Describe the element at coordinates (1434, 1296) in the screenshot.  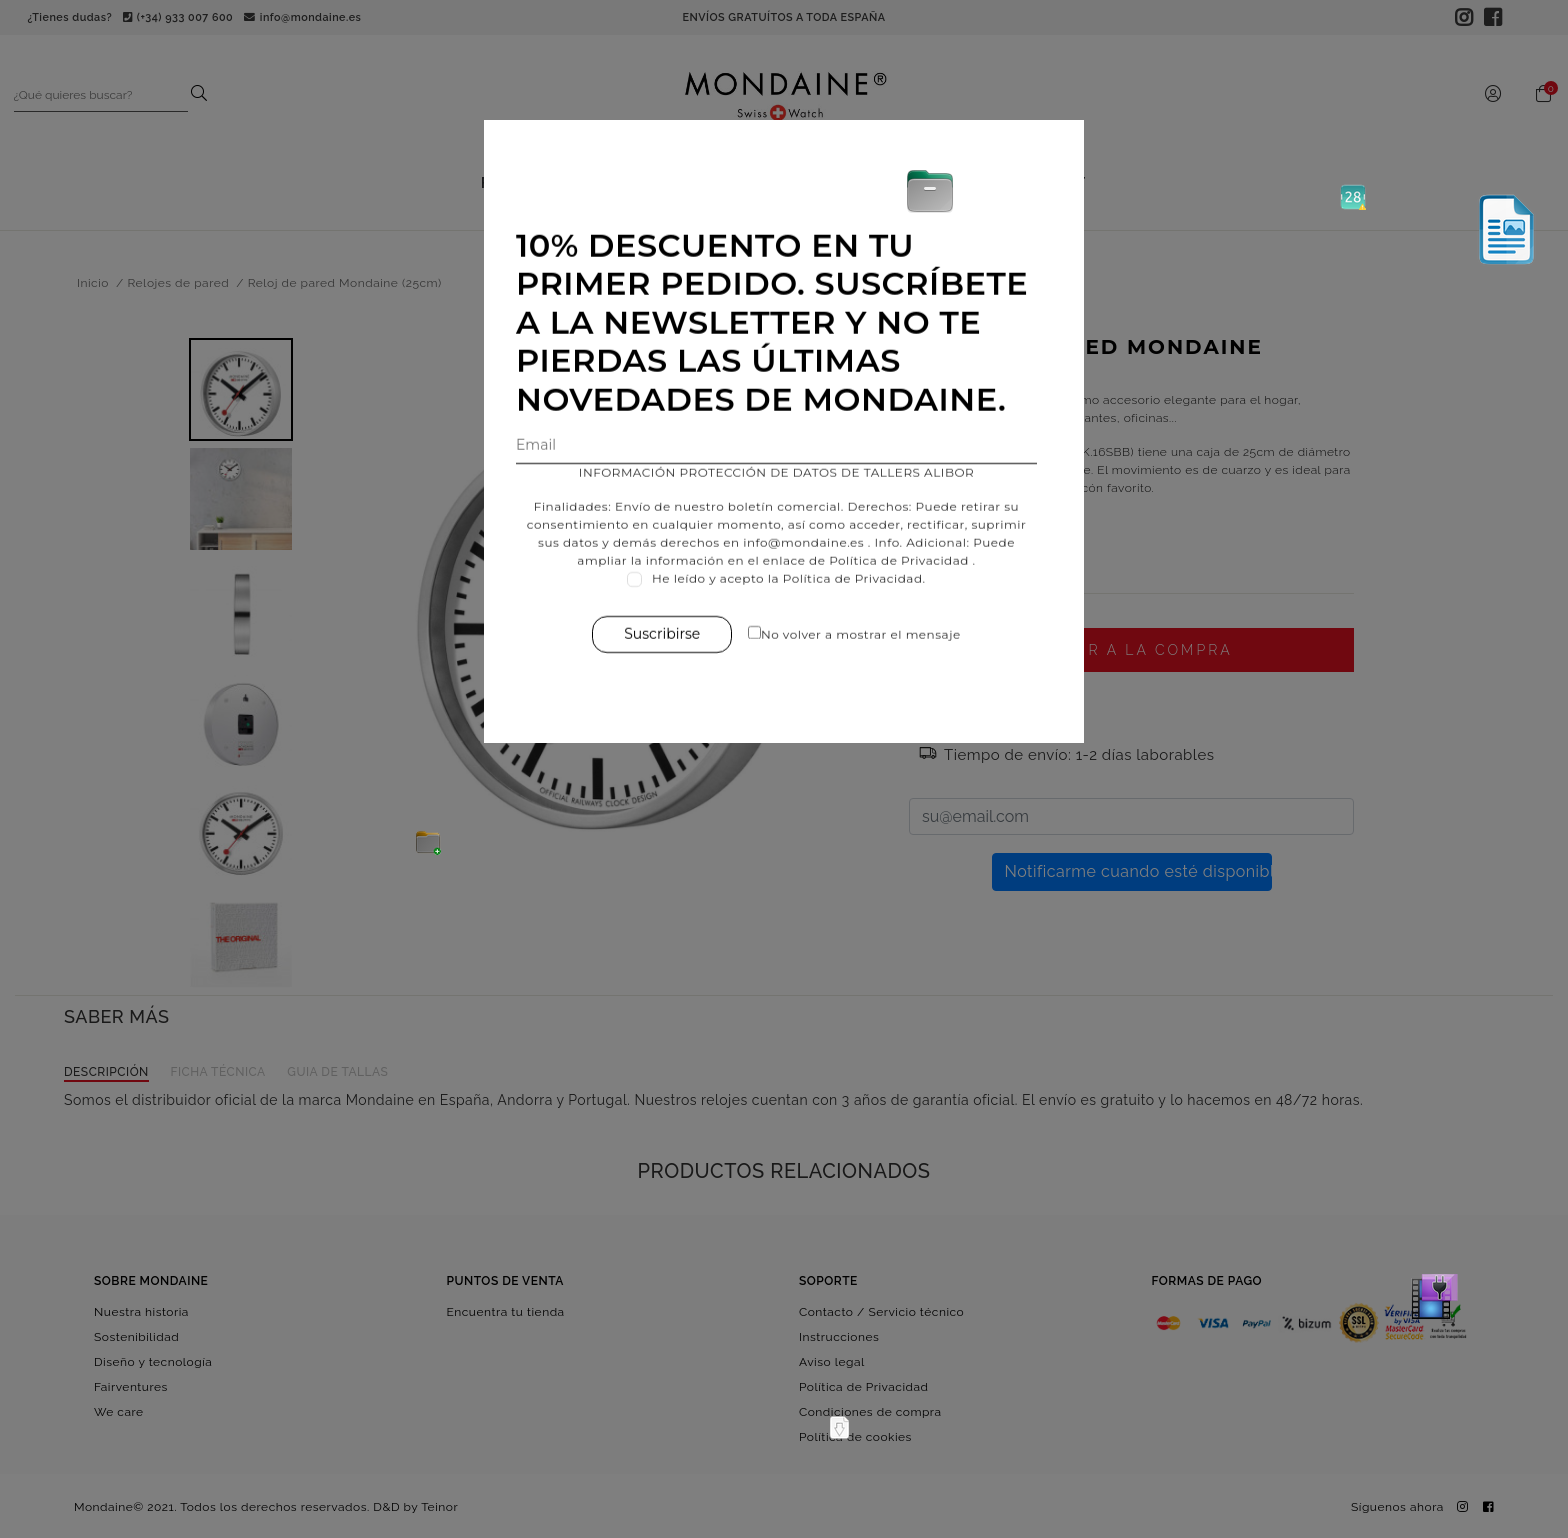
I see `access third-party video filters or plugins` at that location.